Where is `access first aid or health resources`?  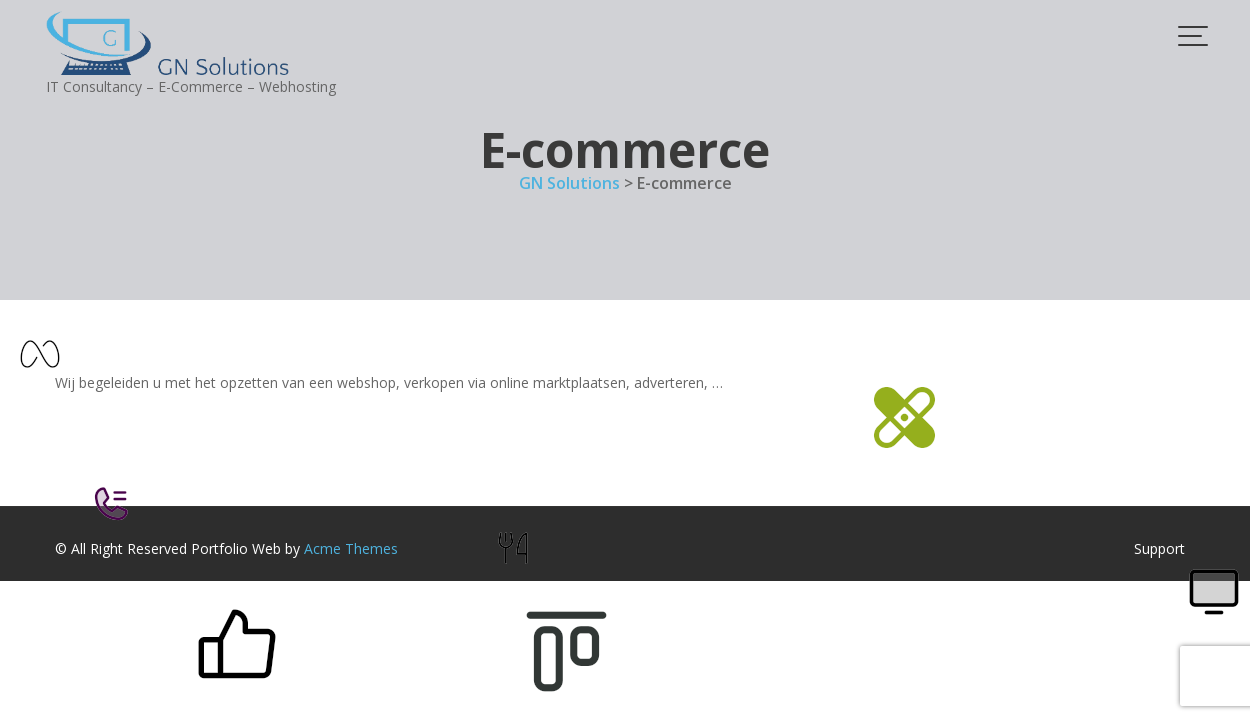
access first aid or health resources is located at coordinates (904, 417).